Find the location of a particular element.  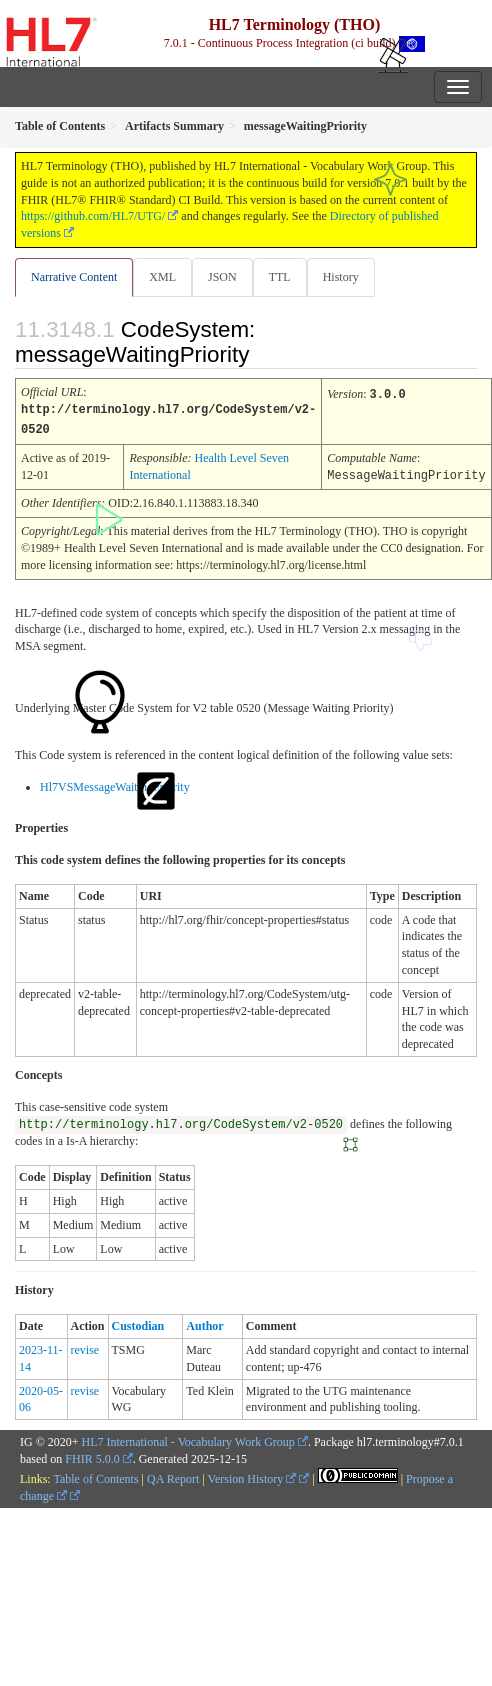

indicates AI-generated or enhanced content is located at coordinates (390, 179).